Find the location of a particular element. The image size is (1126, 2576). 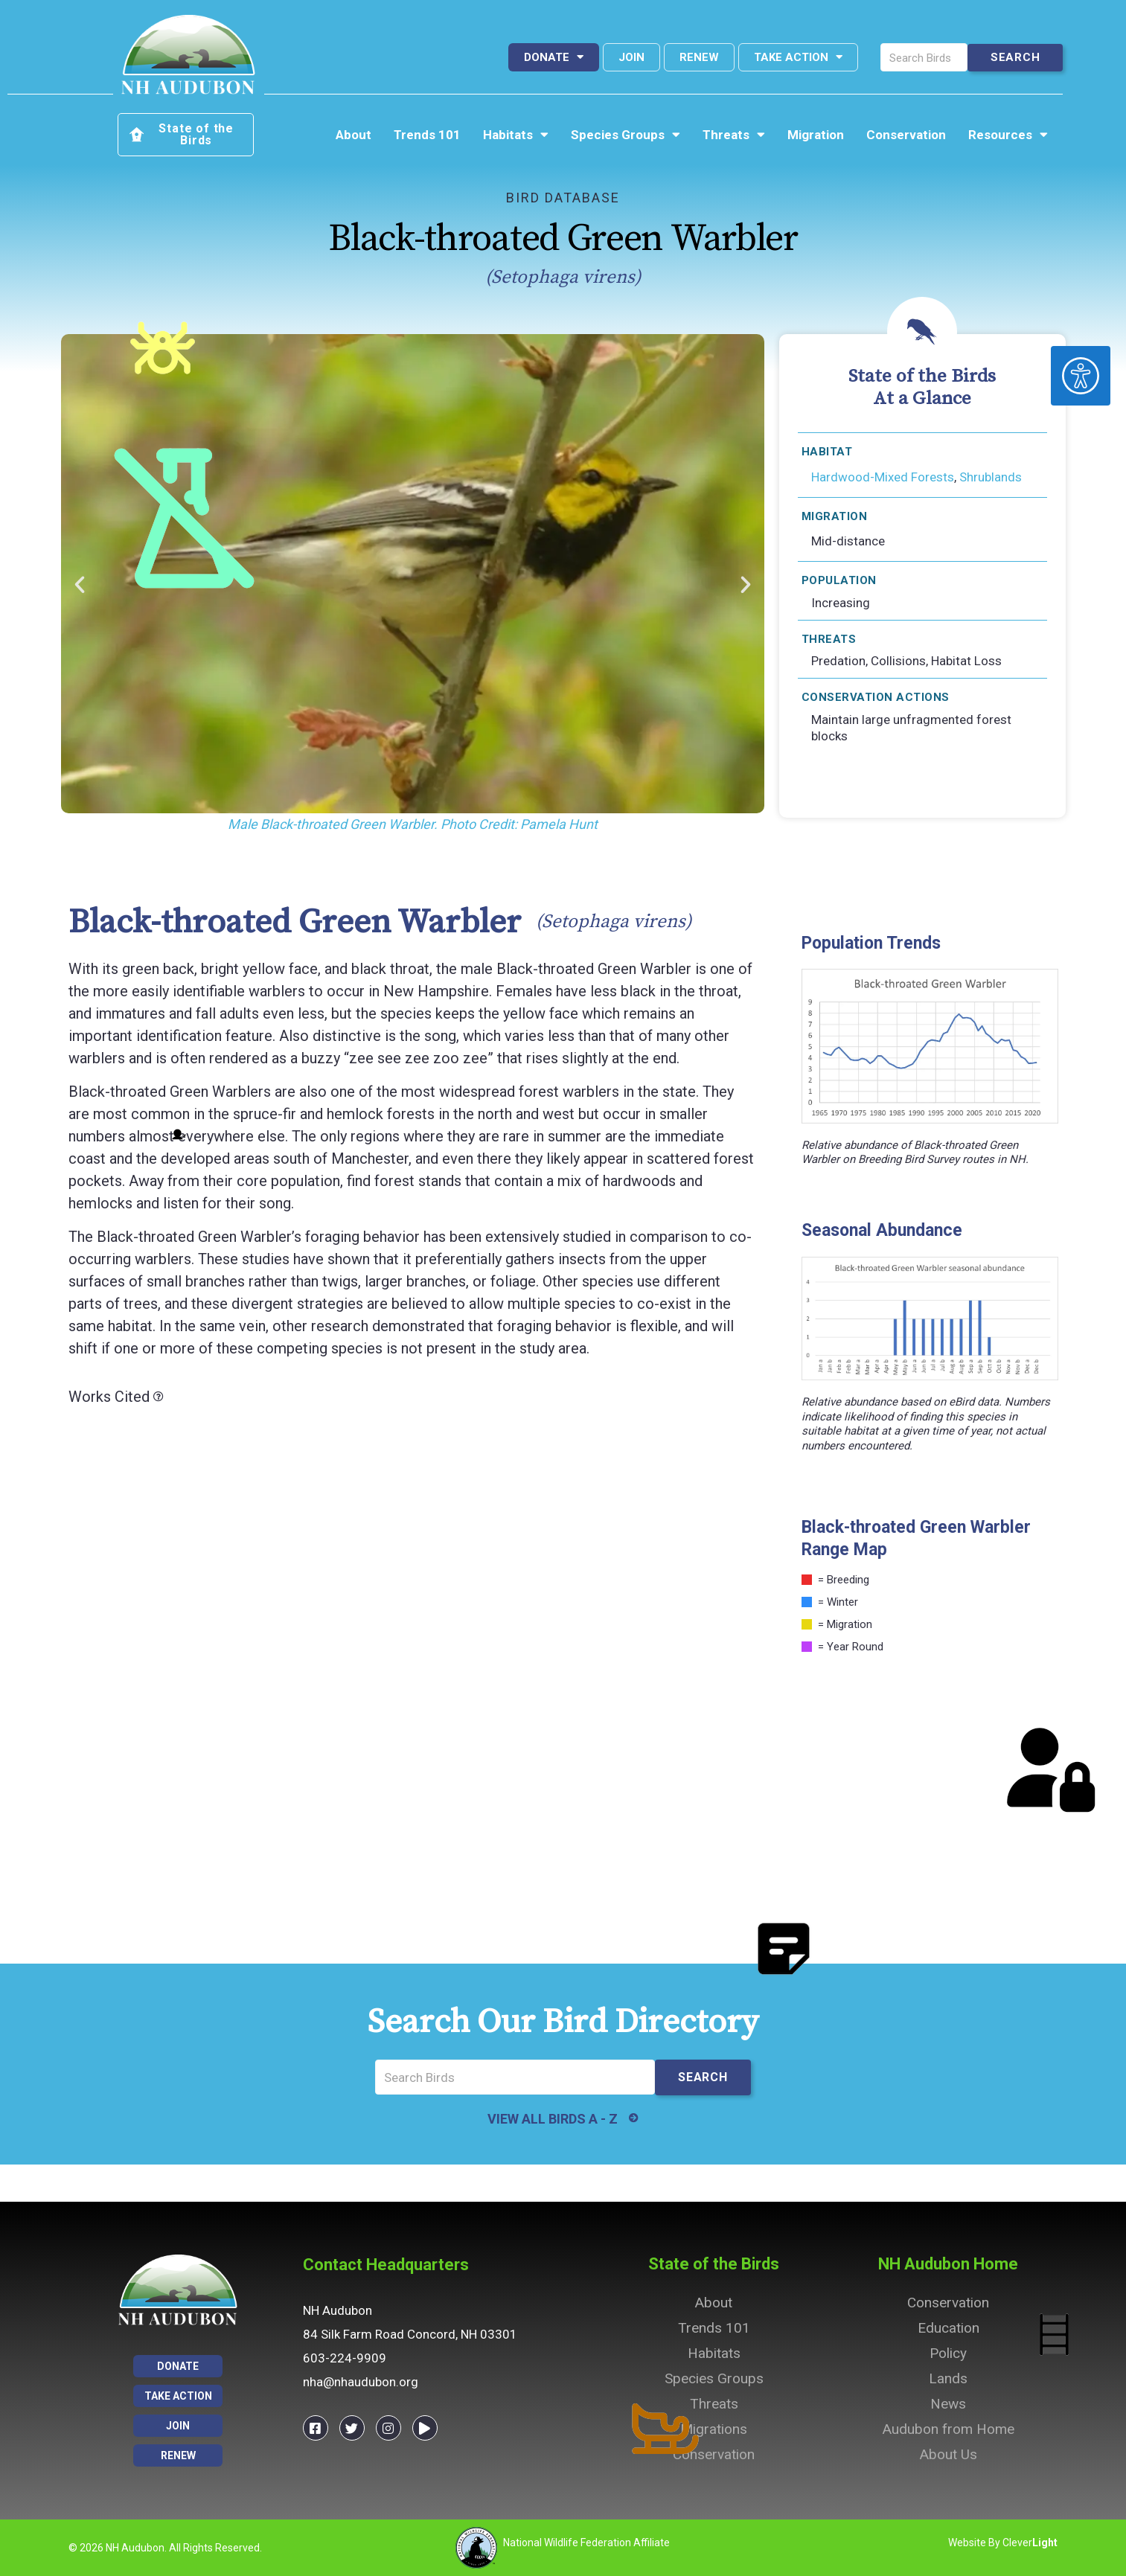

access step-by-step instructions or tutorials is located at coordinates (1054, 2334).